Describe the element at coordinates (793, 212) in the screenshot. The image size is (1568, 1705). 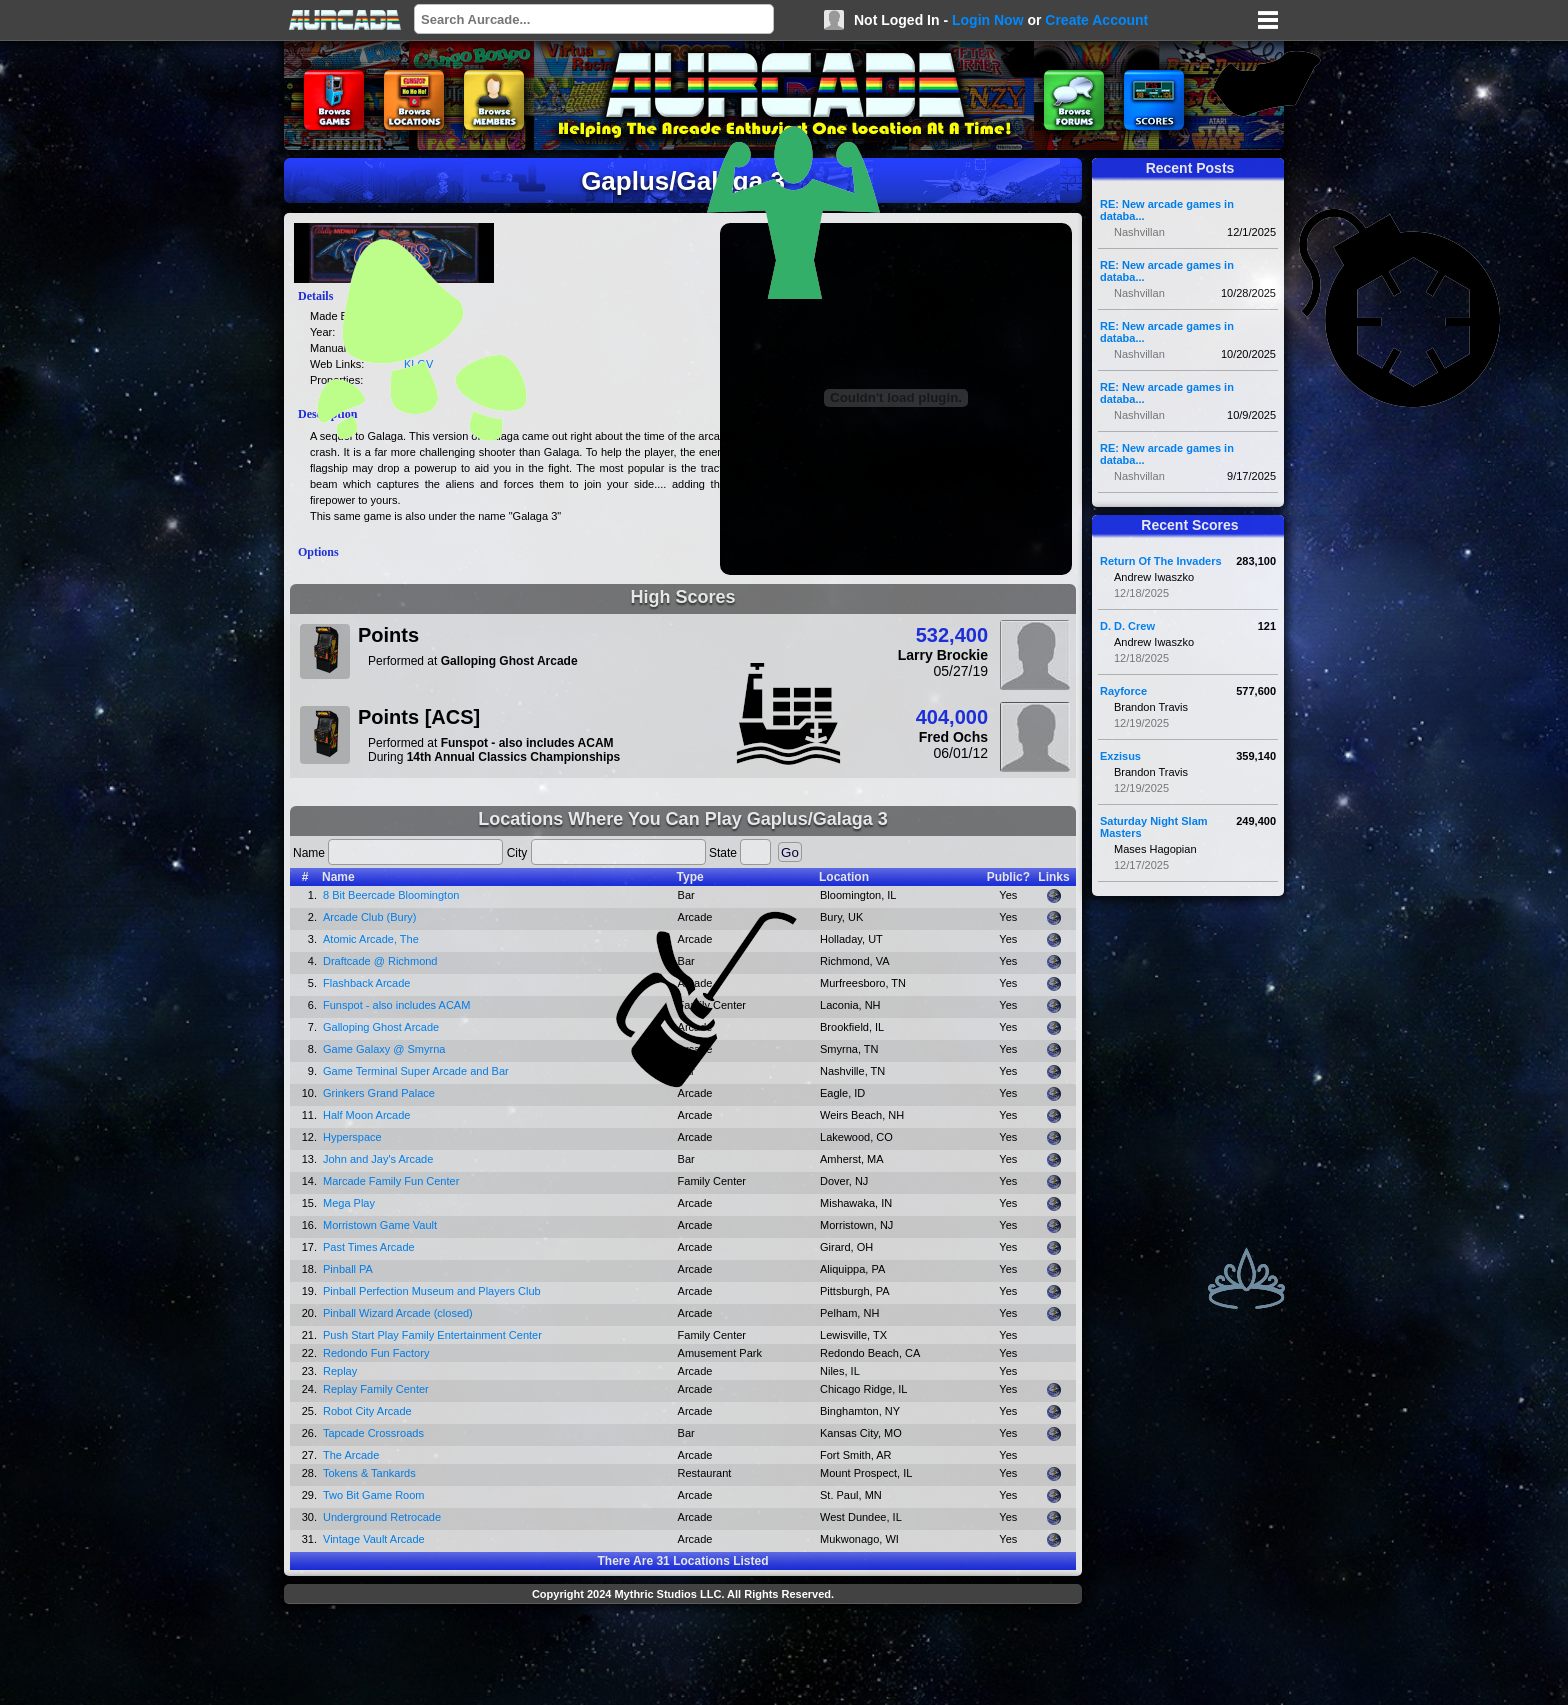
I see `indicates strength or power attribute` at that location.